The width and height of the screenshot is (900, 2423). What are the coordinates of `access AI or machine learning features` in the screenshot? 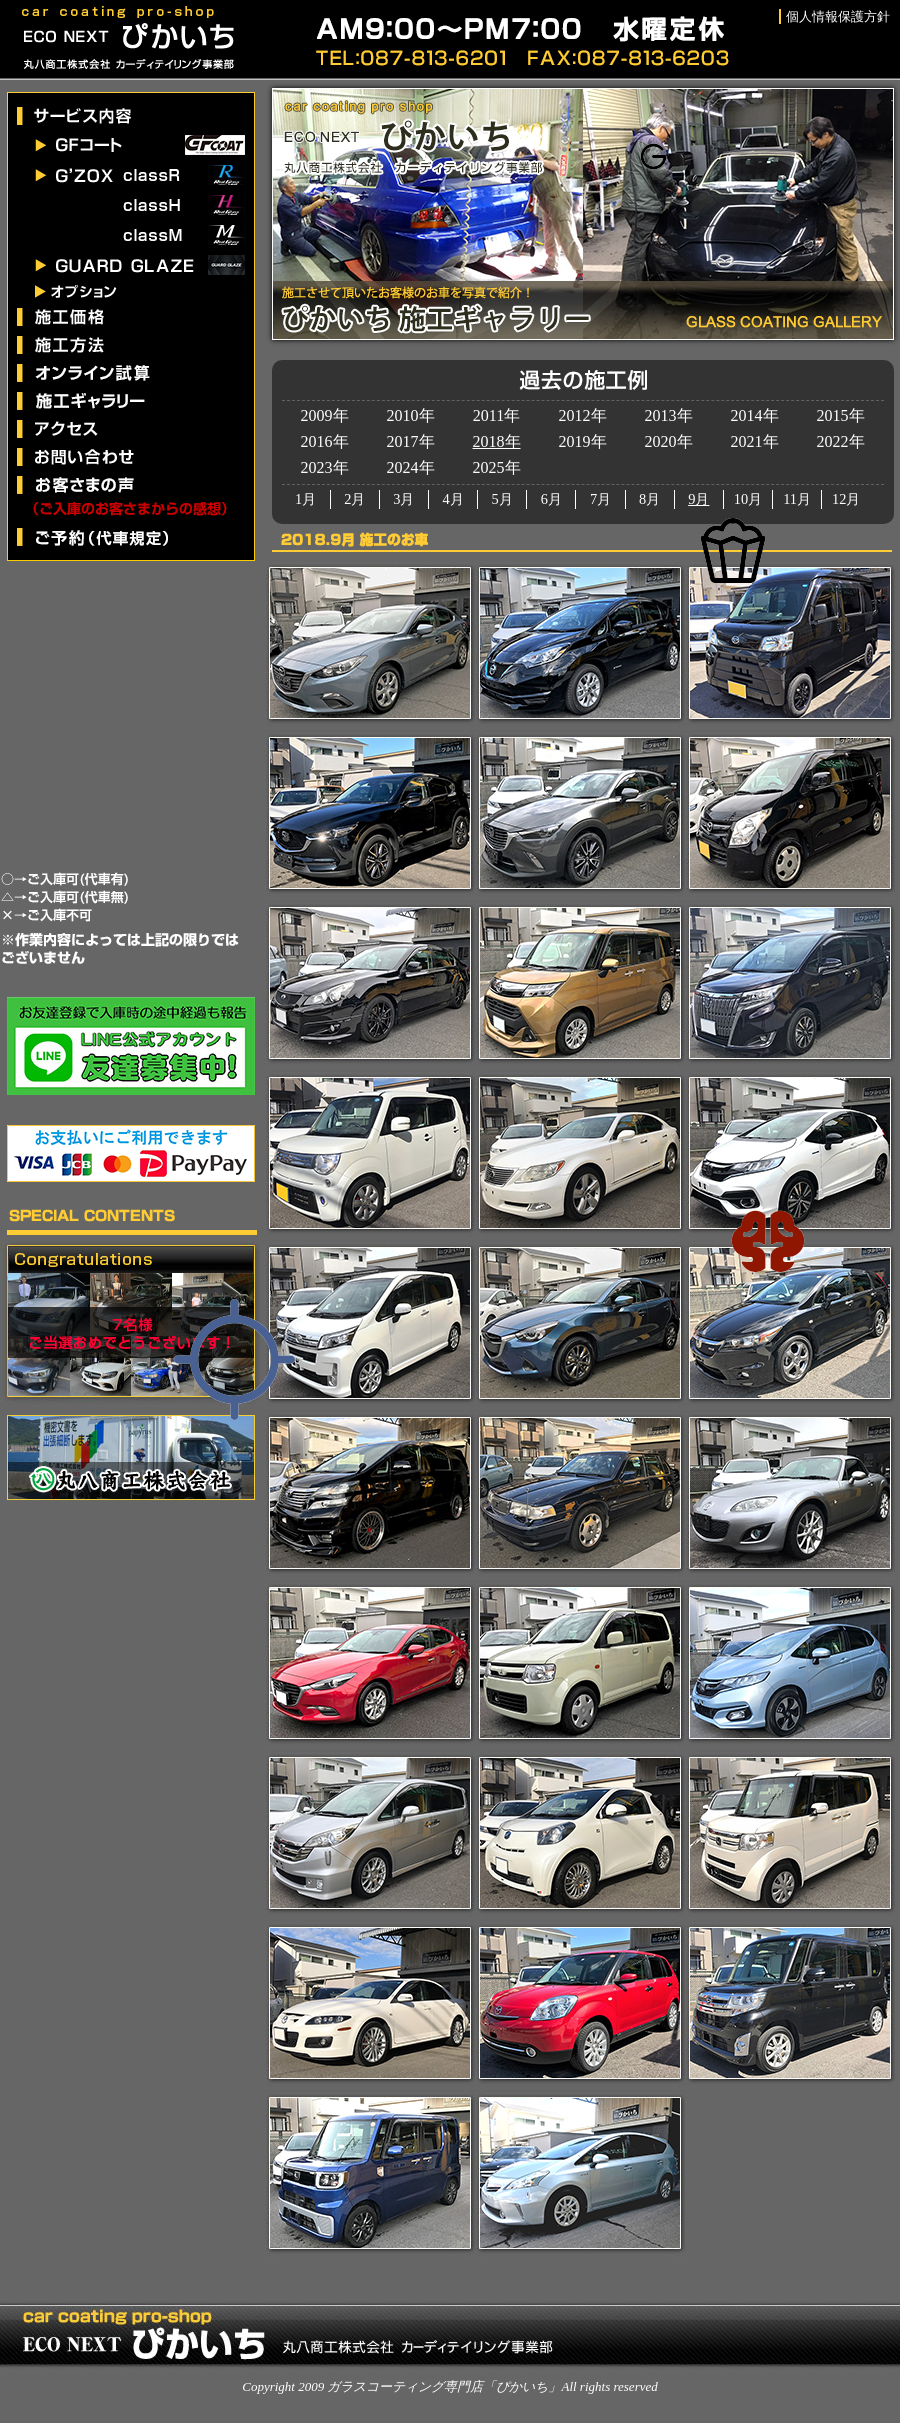 It's located at (768, 1242).